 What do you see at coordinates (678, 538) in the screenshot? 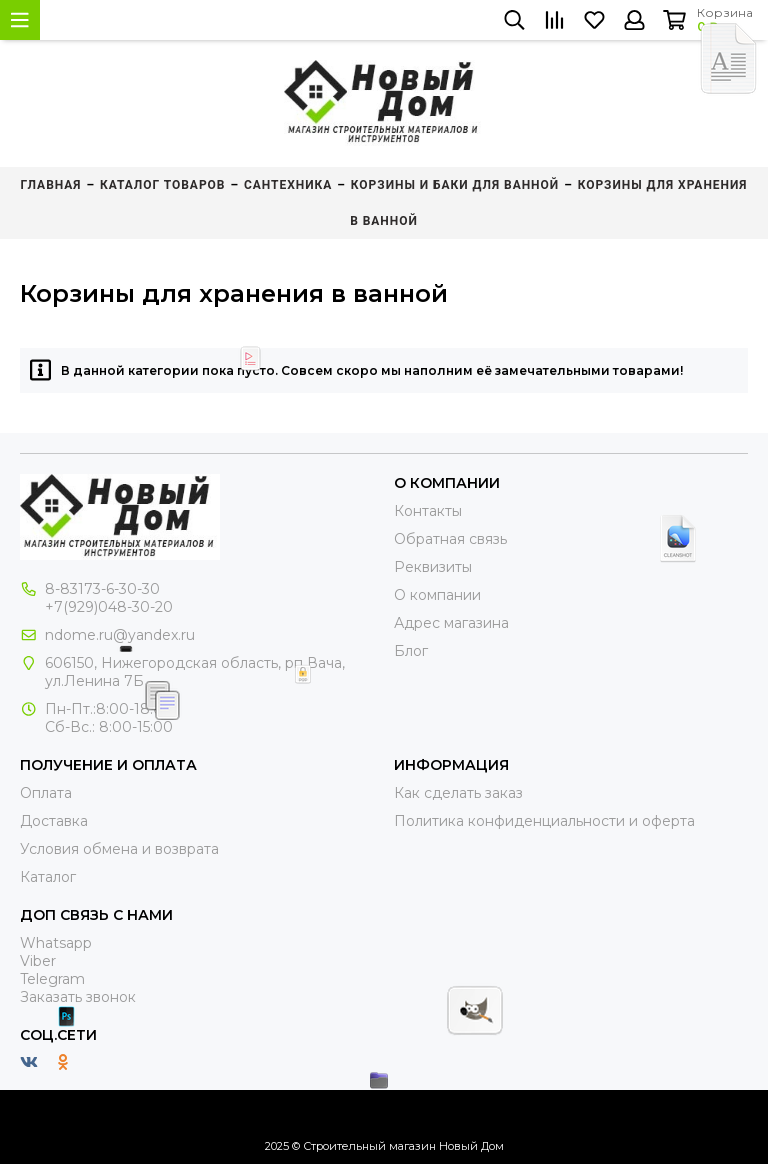
I see `open a screenshot or capture in CleanShot X` at bounding box center [678, 538].